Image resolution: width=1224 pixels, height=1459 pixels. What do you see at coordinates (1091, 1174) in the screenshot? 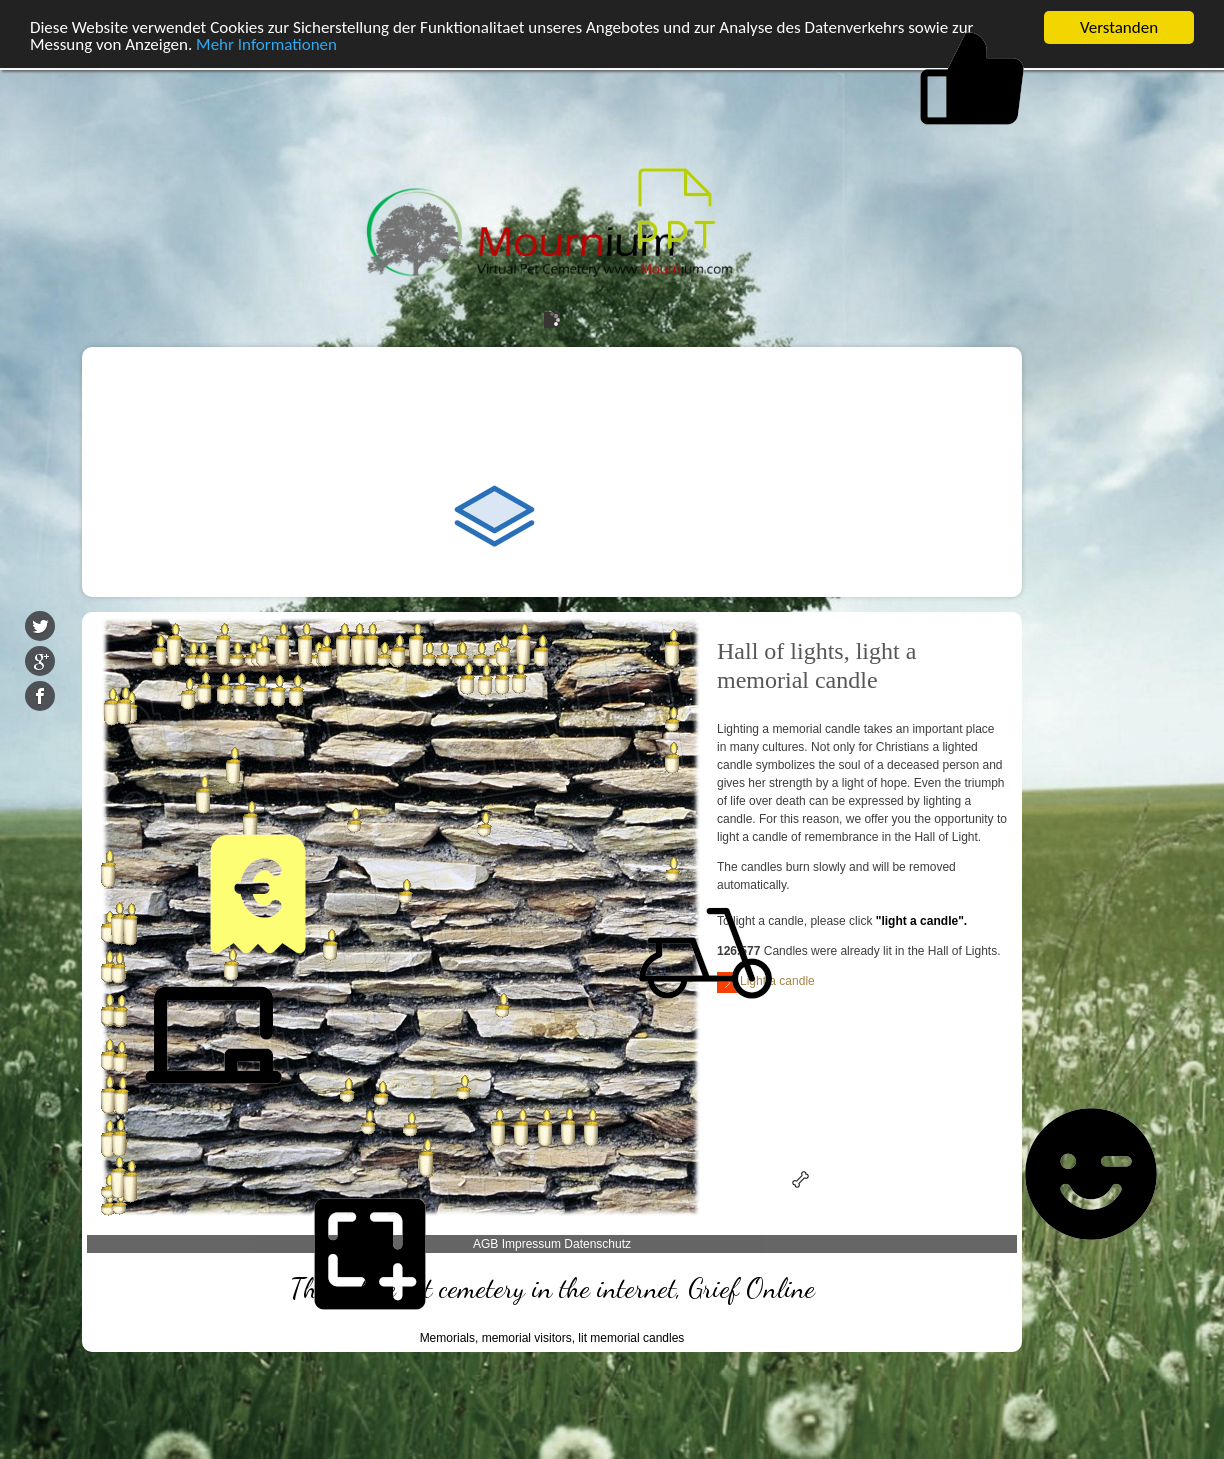
I see `insert a winking emoji into your message` at bounding box center [1091, 1174].